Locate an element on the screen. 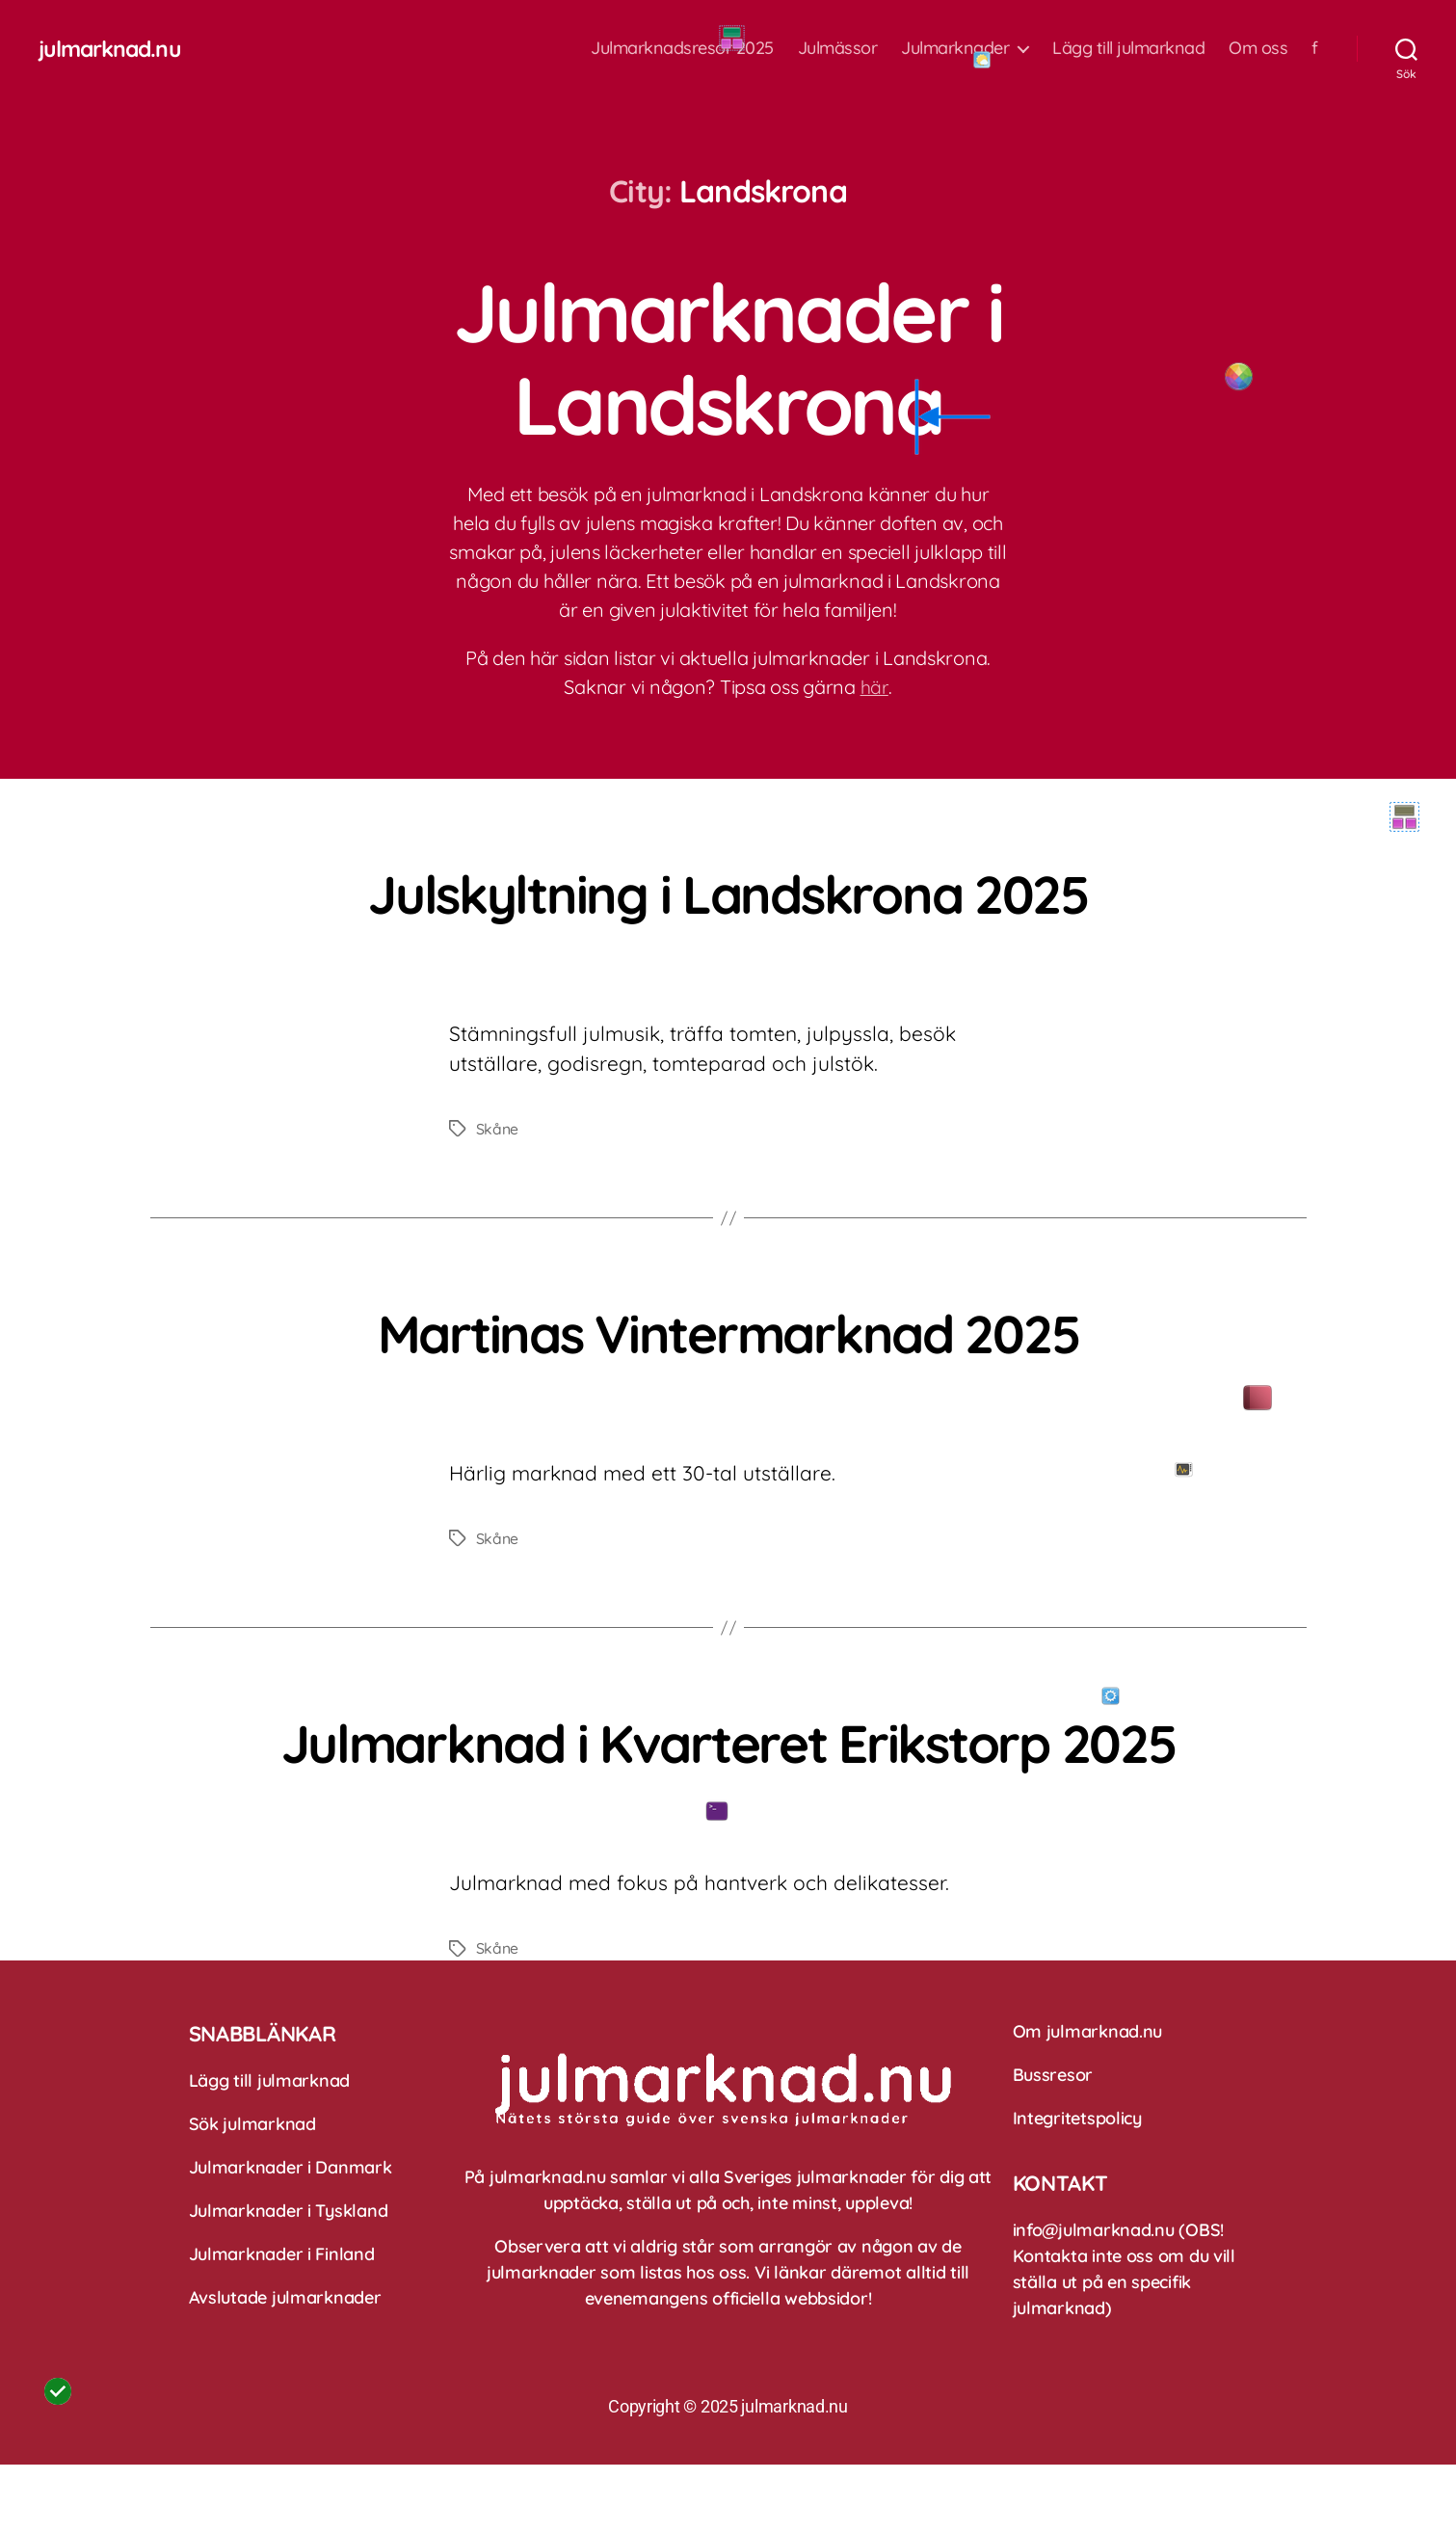 Image resolution: width=1456 pixels, height=2533 pixels. access the desktop folder is located at coordinates (1257, 1397).